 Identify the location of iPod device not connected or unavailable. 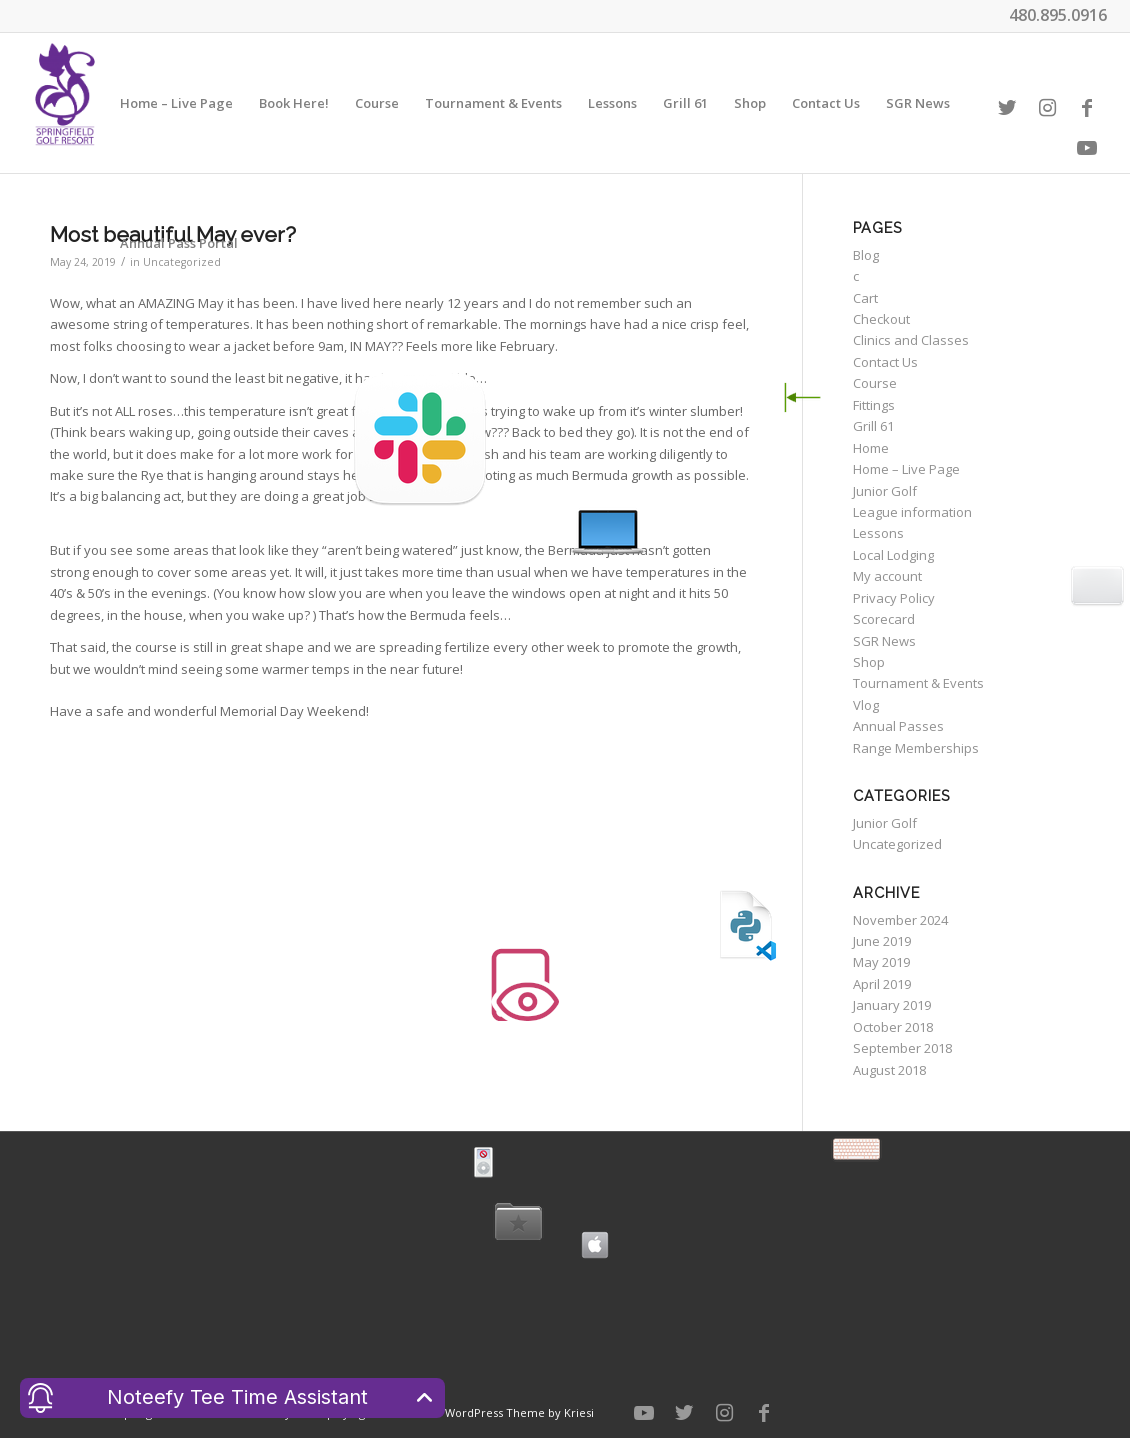
(483, 1162).